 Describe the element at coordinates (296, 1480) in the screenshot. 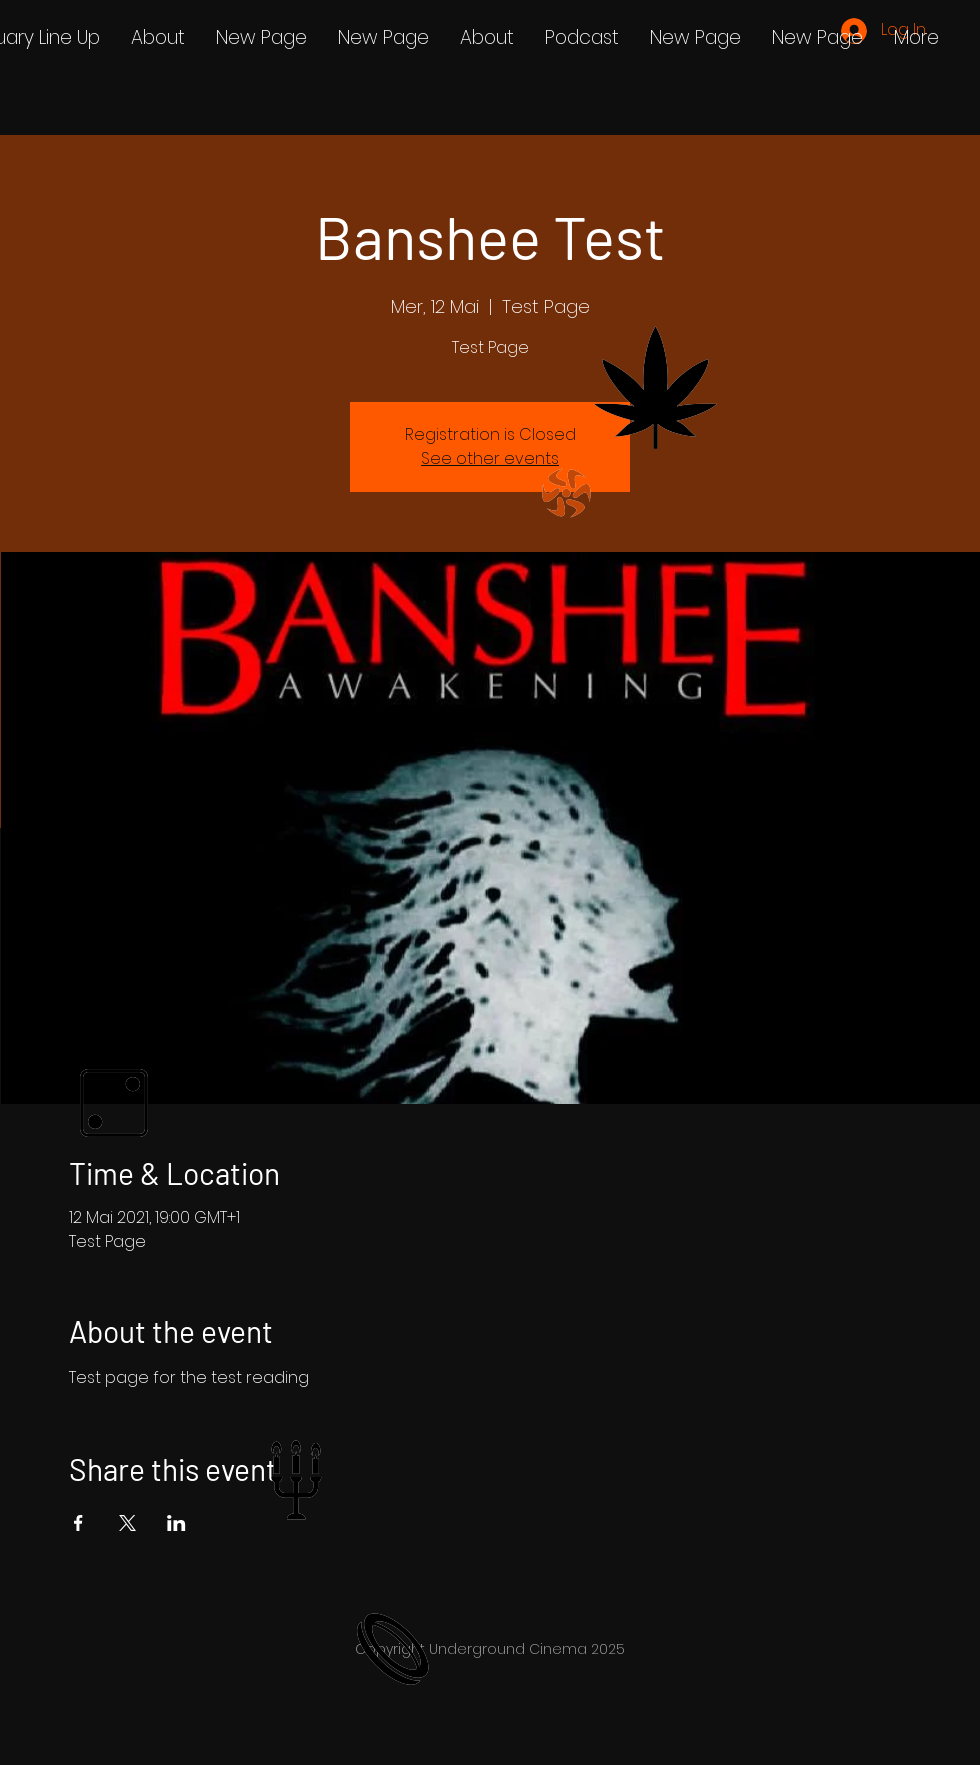

I see `decorative lighting or ambiance setting` at that location.